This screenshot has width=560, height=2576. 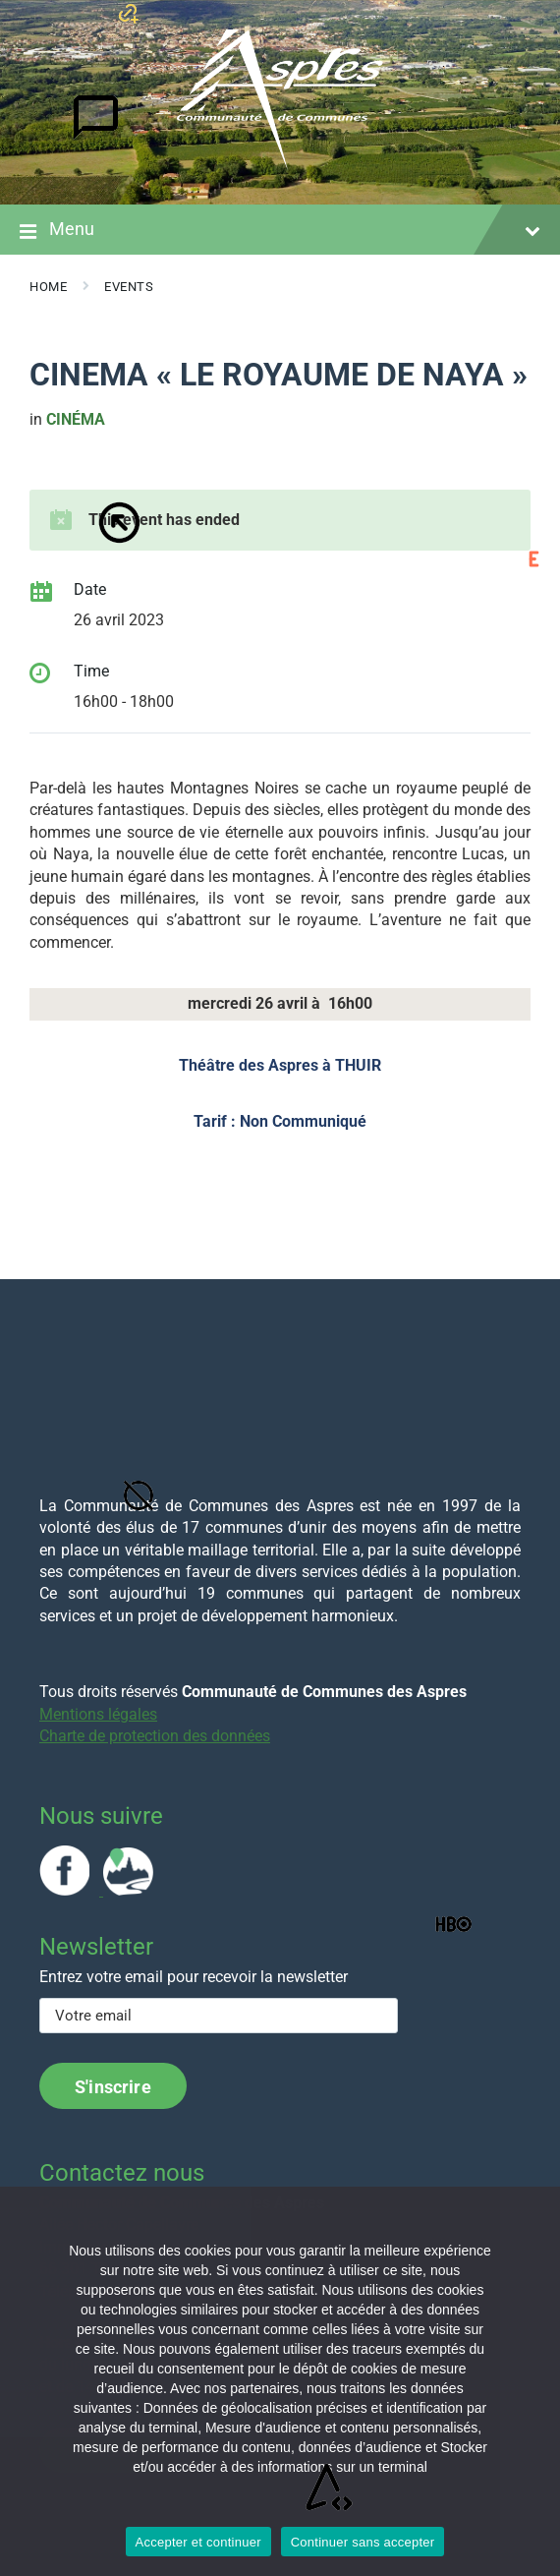 What do you see at coordinates (128, 13) in the screenshot?
I see `add a new link or URL` at bounding box center [128, 13].